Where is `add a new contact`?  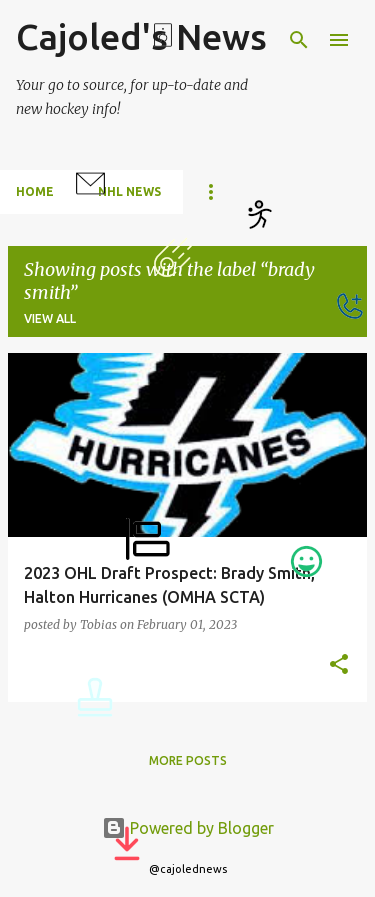
add a new contact is located at coordinates (350, 305).